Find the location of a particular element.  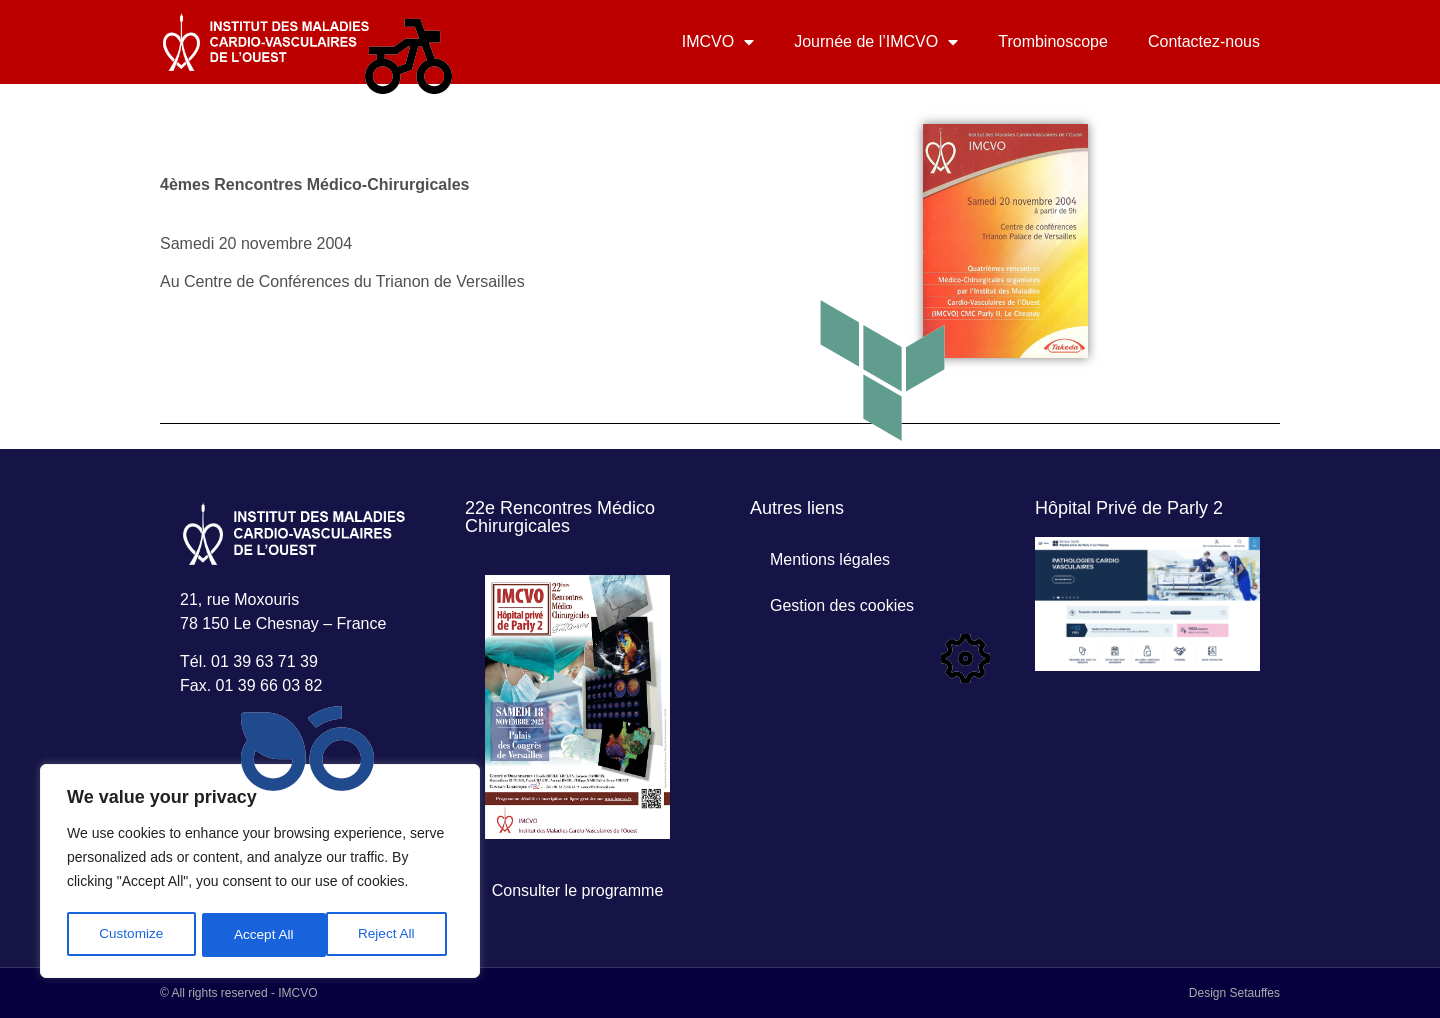

select motorcycle as transportation mode is located at coordinates (408, 54).